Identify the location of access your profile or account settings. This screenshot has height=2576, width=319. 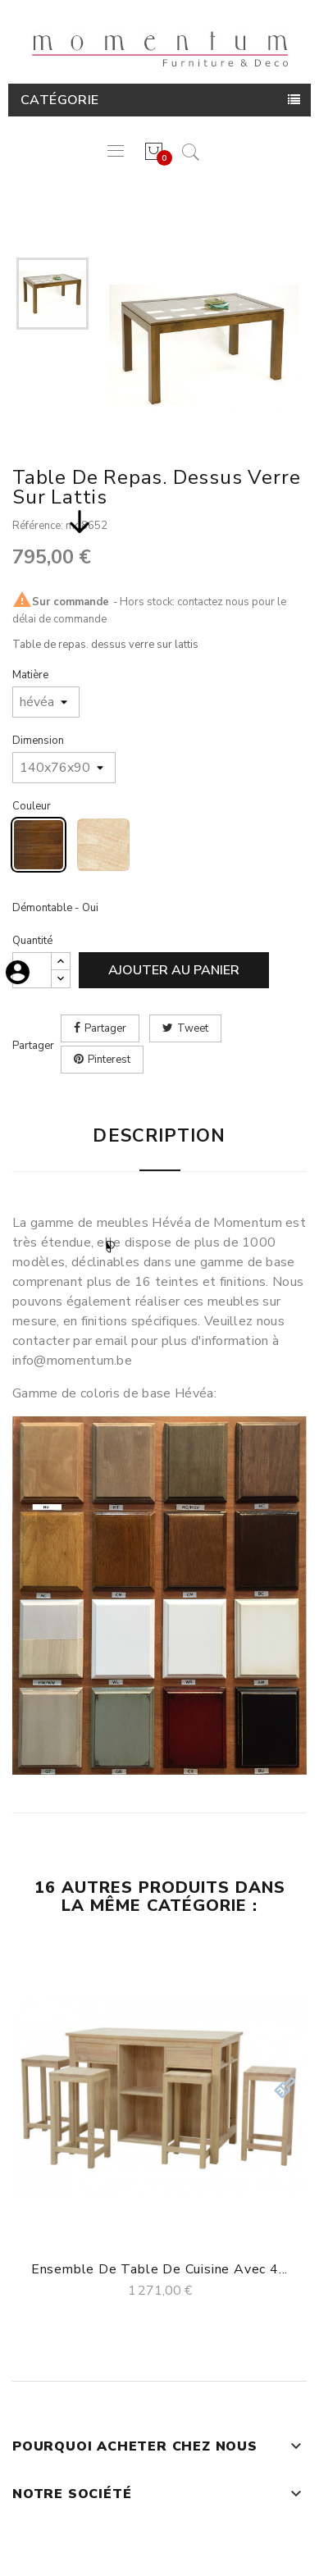
(17, 972).